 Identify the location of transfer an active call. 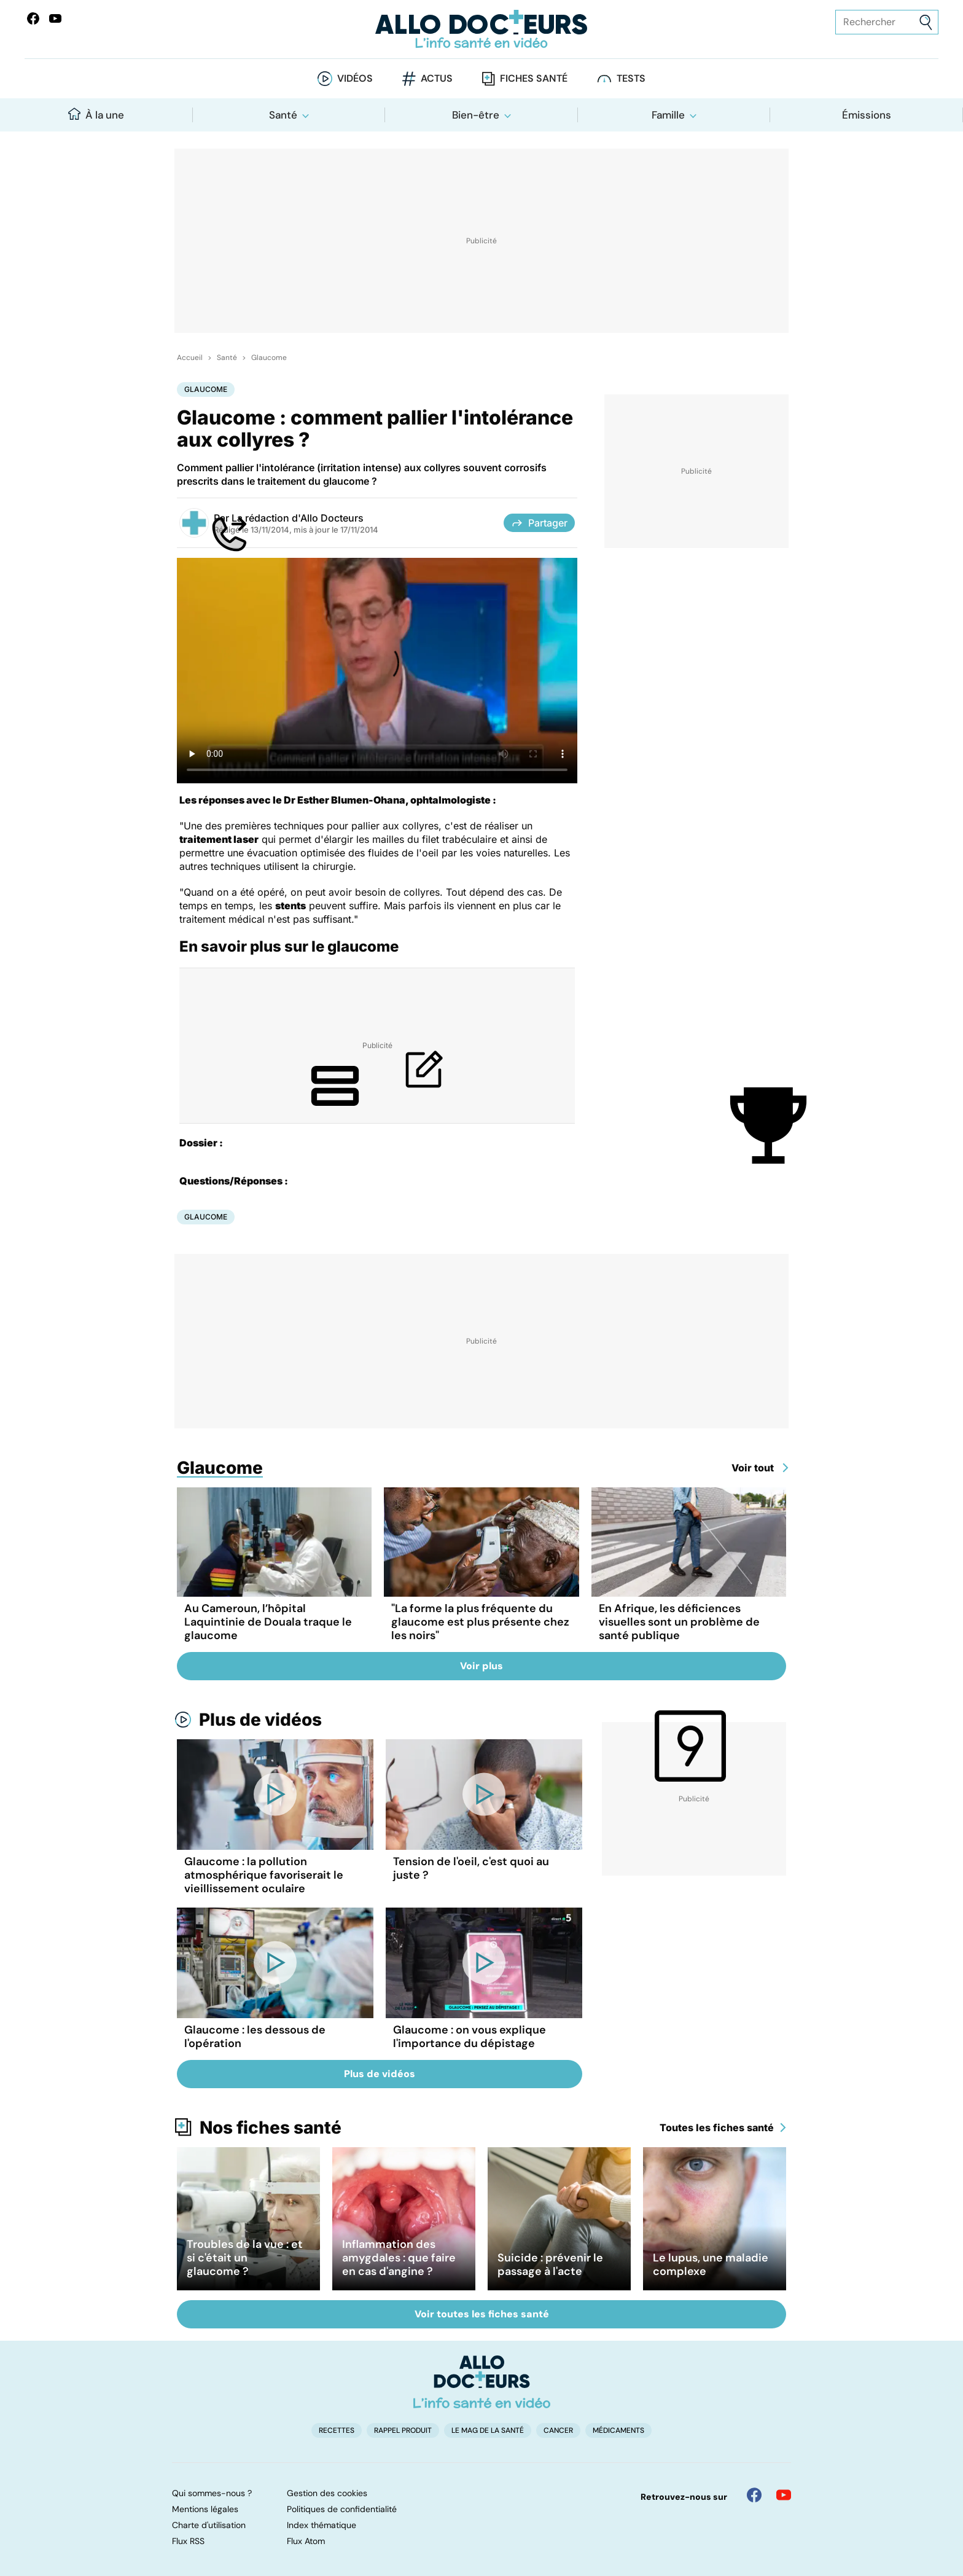
(230, 533).